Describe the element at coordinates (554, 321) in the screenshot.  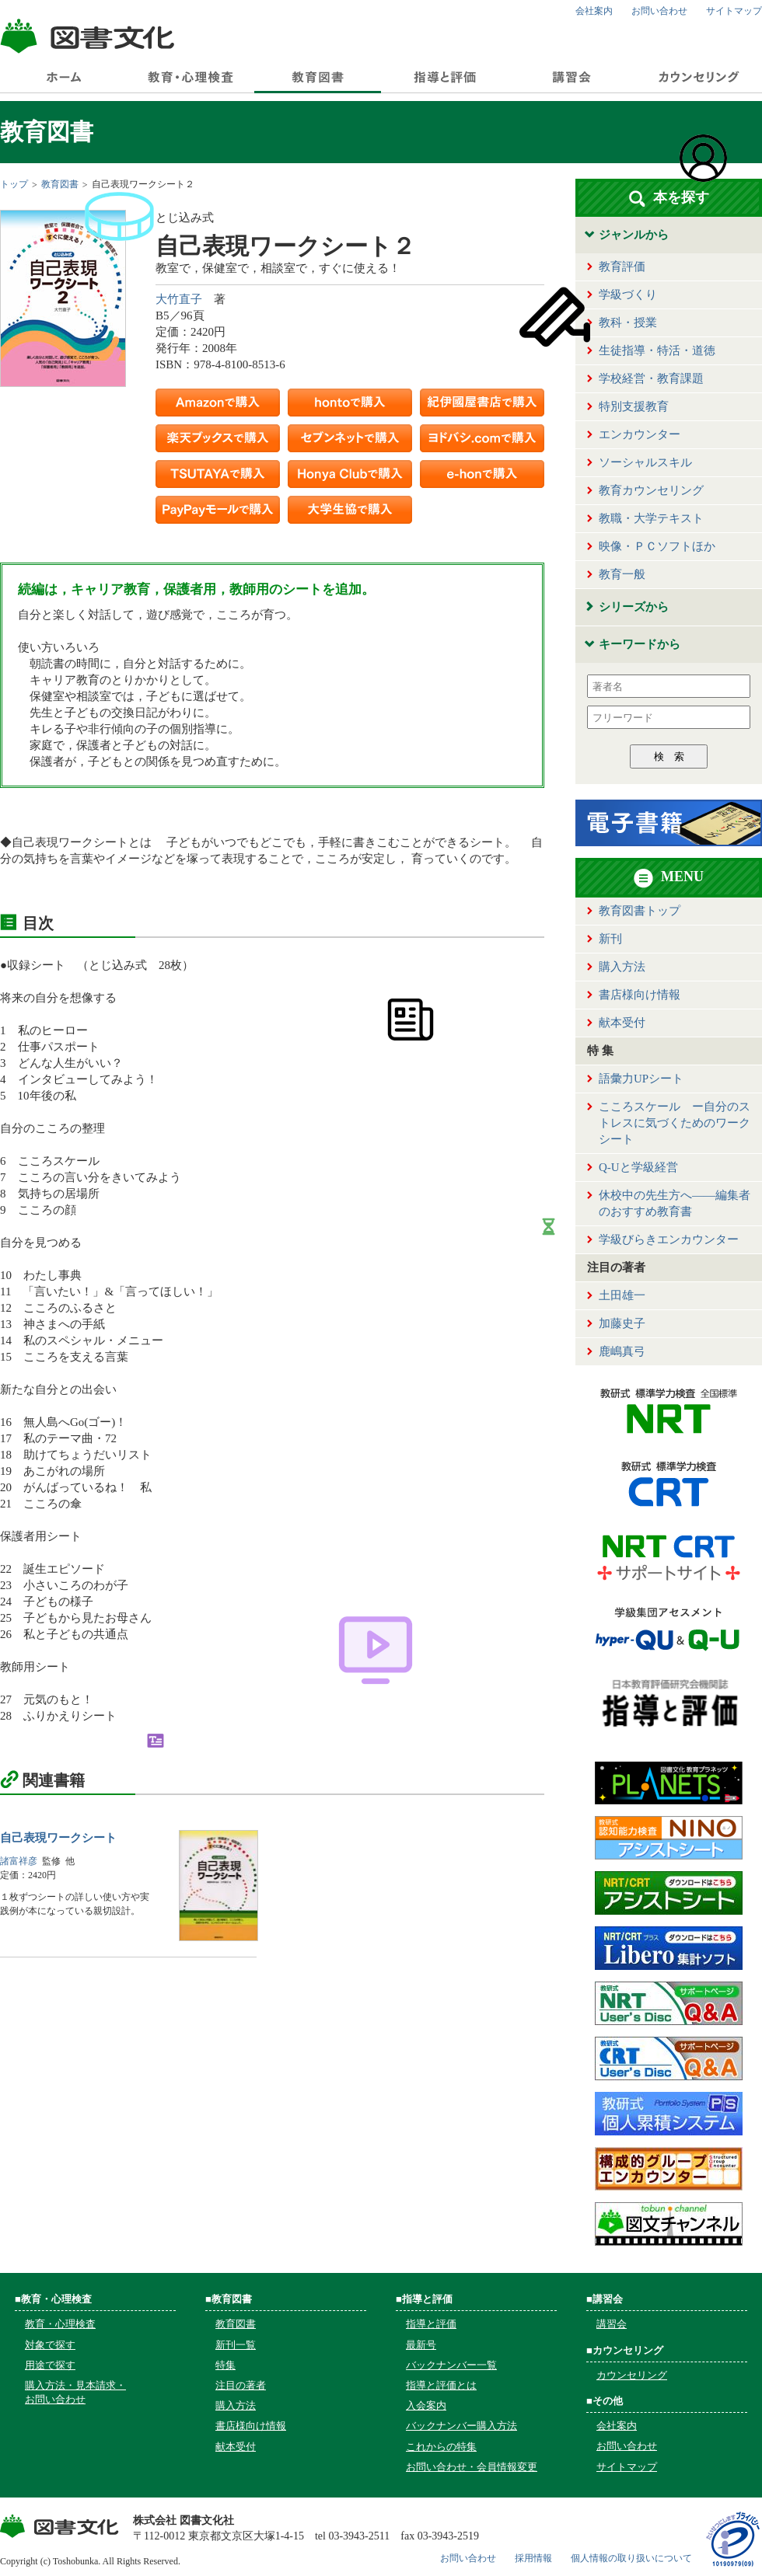
I see `access security camera settings` at that location.